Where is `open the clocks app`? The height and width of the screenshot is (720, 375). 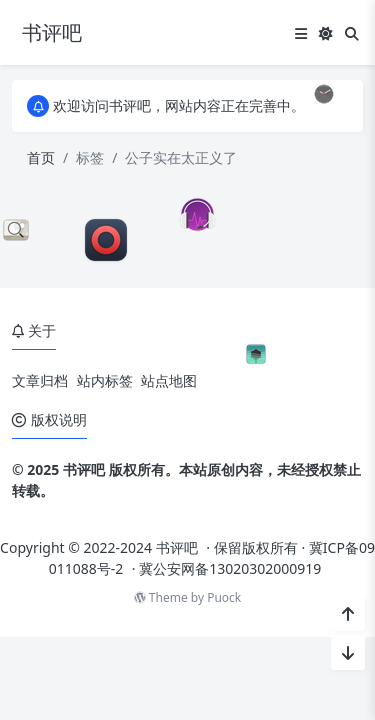
open the clocks app is located at coordinates (324, 94).